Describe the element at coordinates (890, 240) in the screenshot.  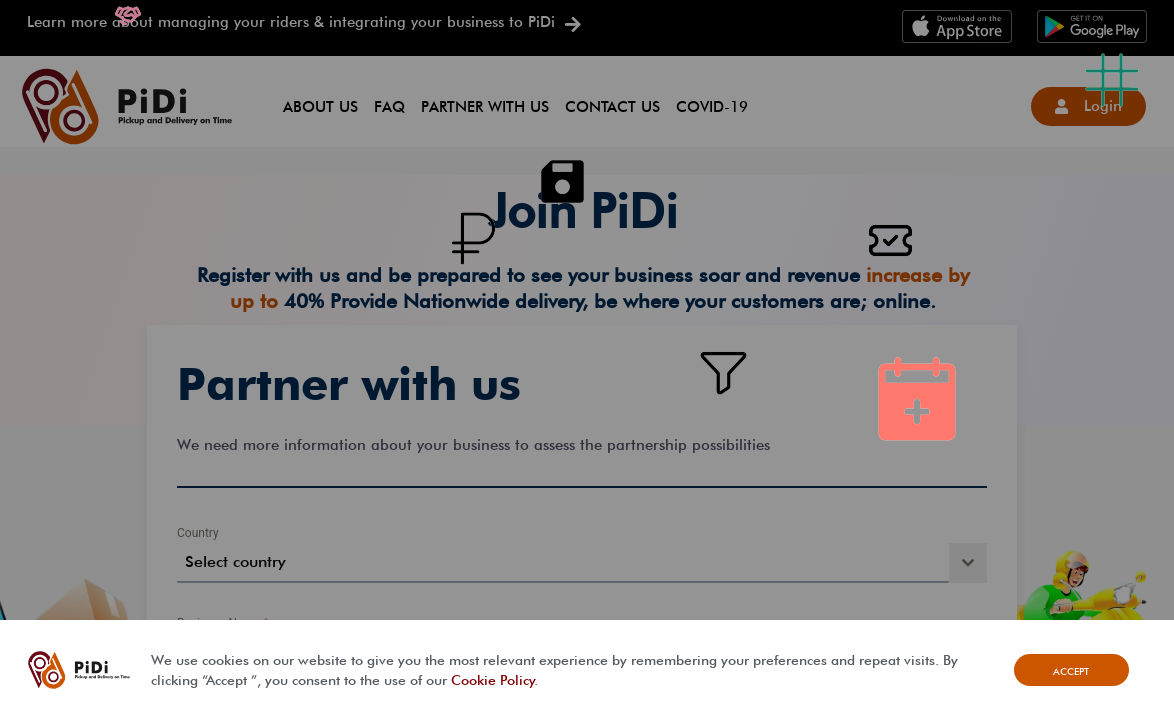
I see `confirmed ticket or booking` at that location.